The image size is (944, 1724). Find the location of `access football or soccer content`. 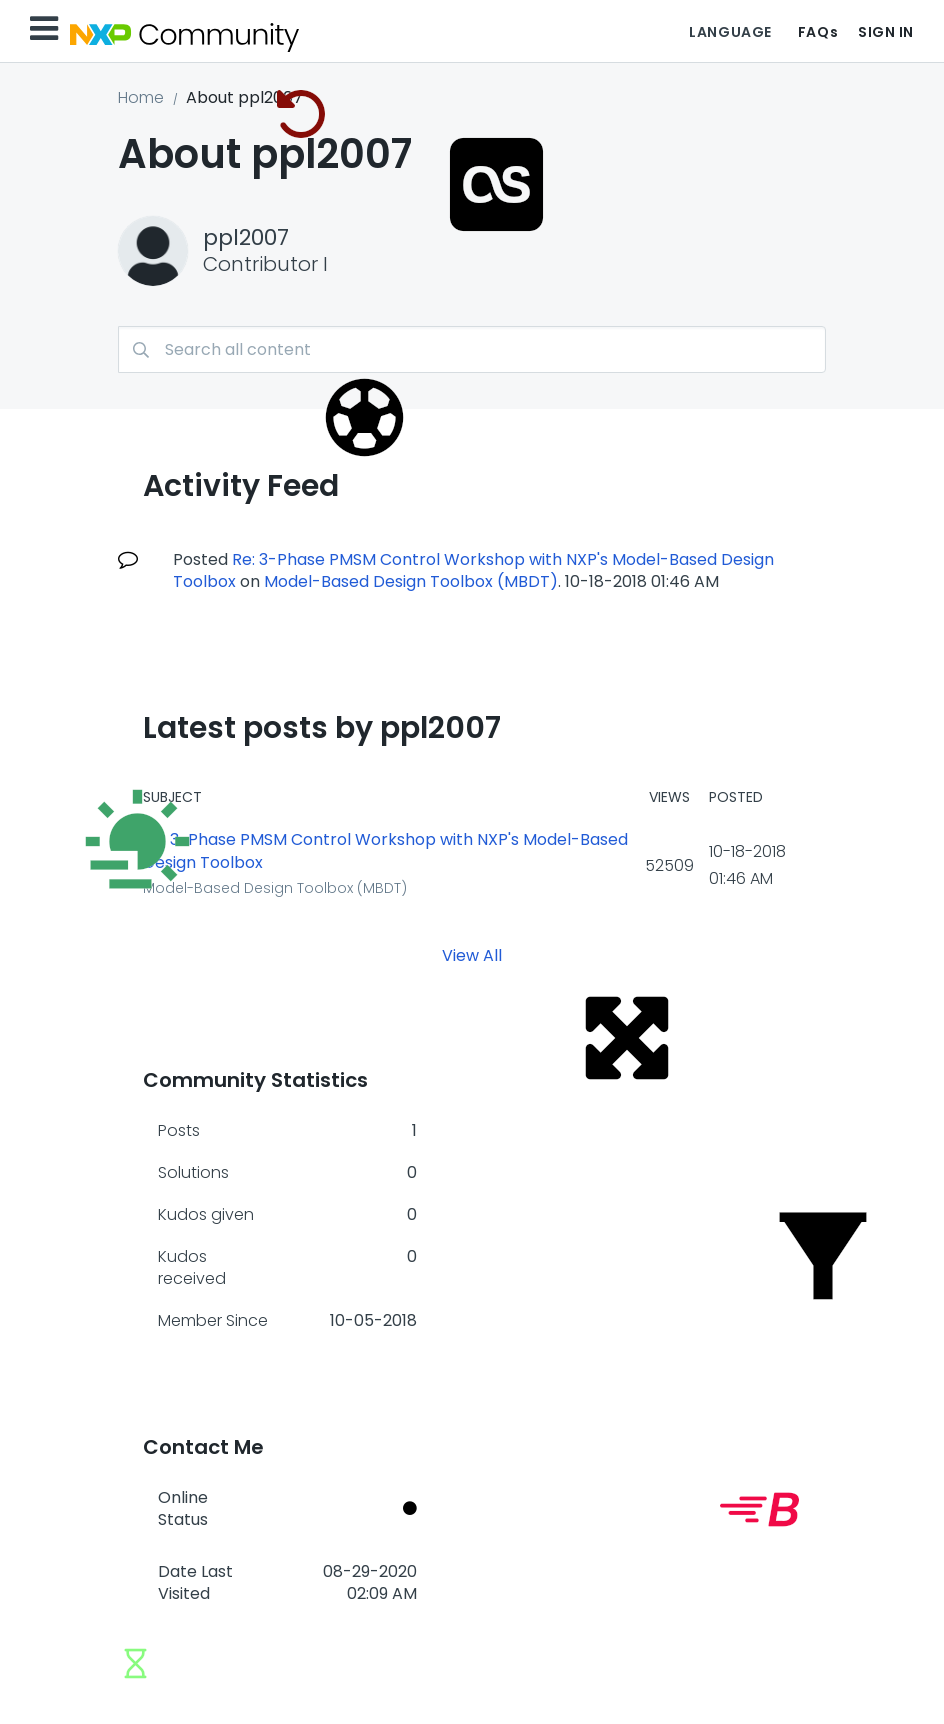

access football or soccer content is located at coordinates (364, 417).